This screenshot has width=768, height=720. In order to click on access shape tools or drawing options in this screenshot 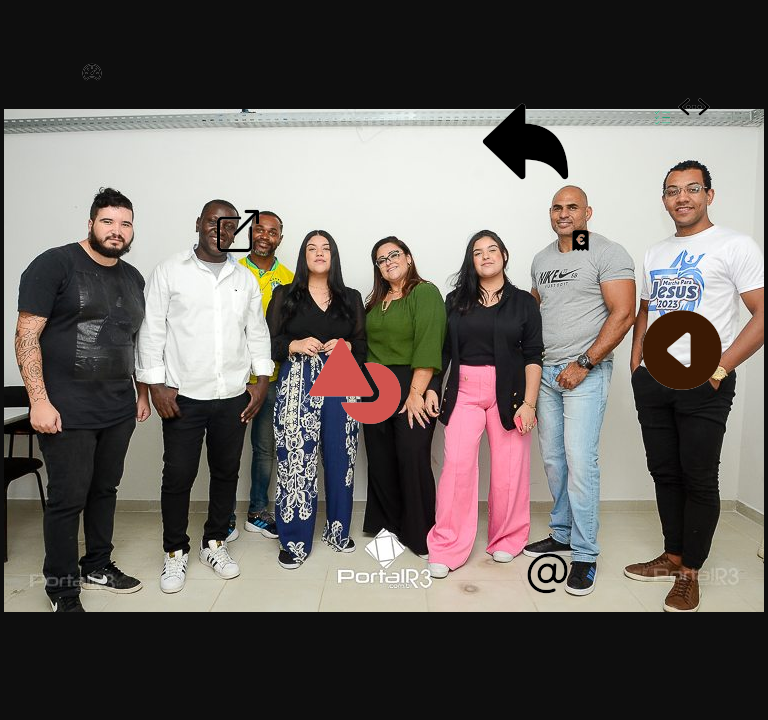, I will do `click(355, 381)`.